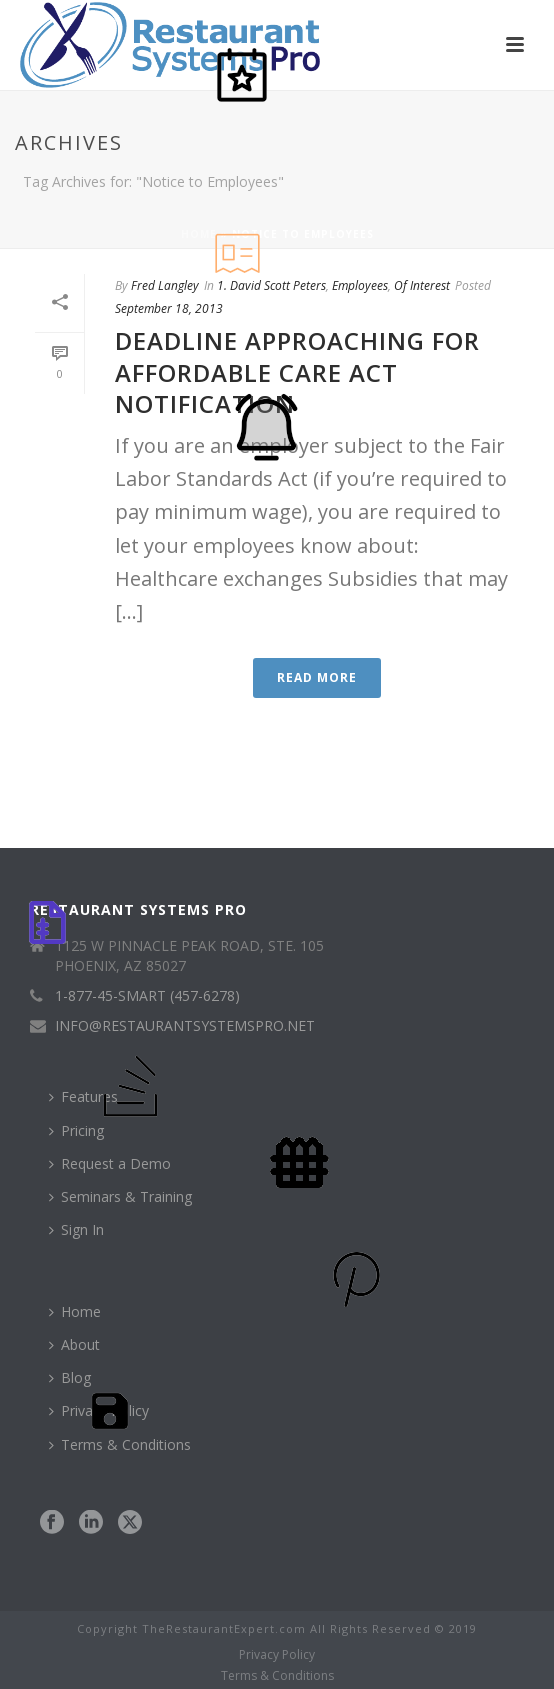 Image resolution: width=554 pixels, height=1689 pixels. Describe the element at coordinates (266, 428) in the screenshot. I see `indicates new notifications or alerts` at that location.